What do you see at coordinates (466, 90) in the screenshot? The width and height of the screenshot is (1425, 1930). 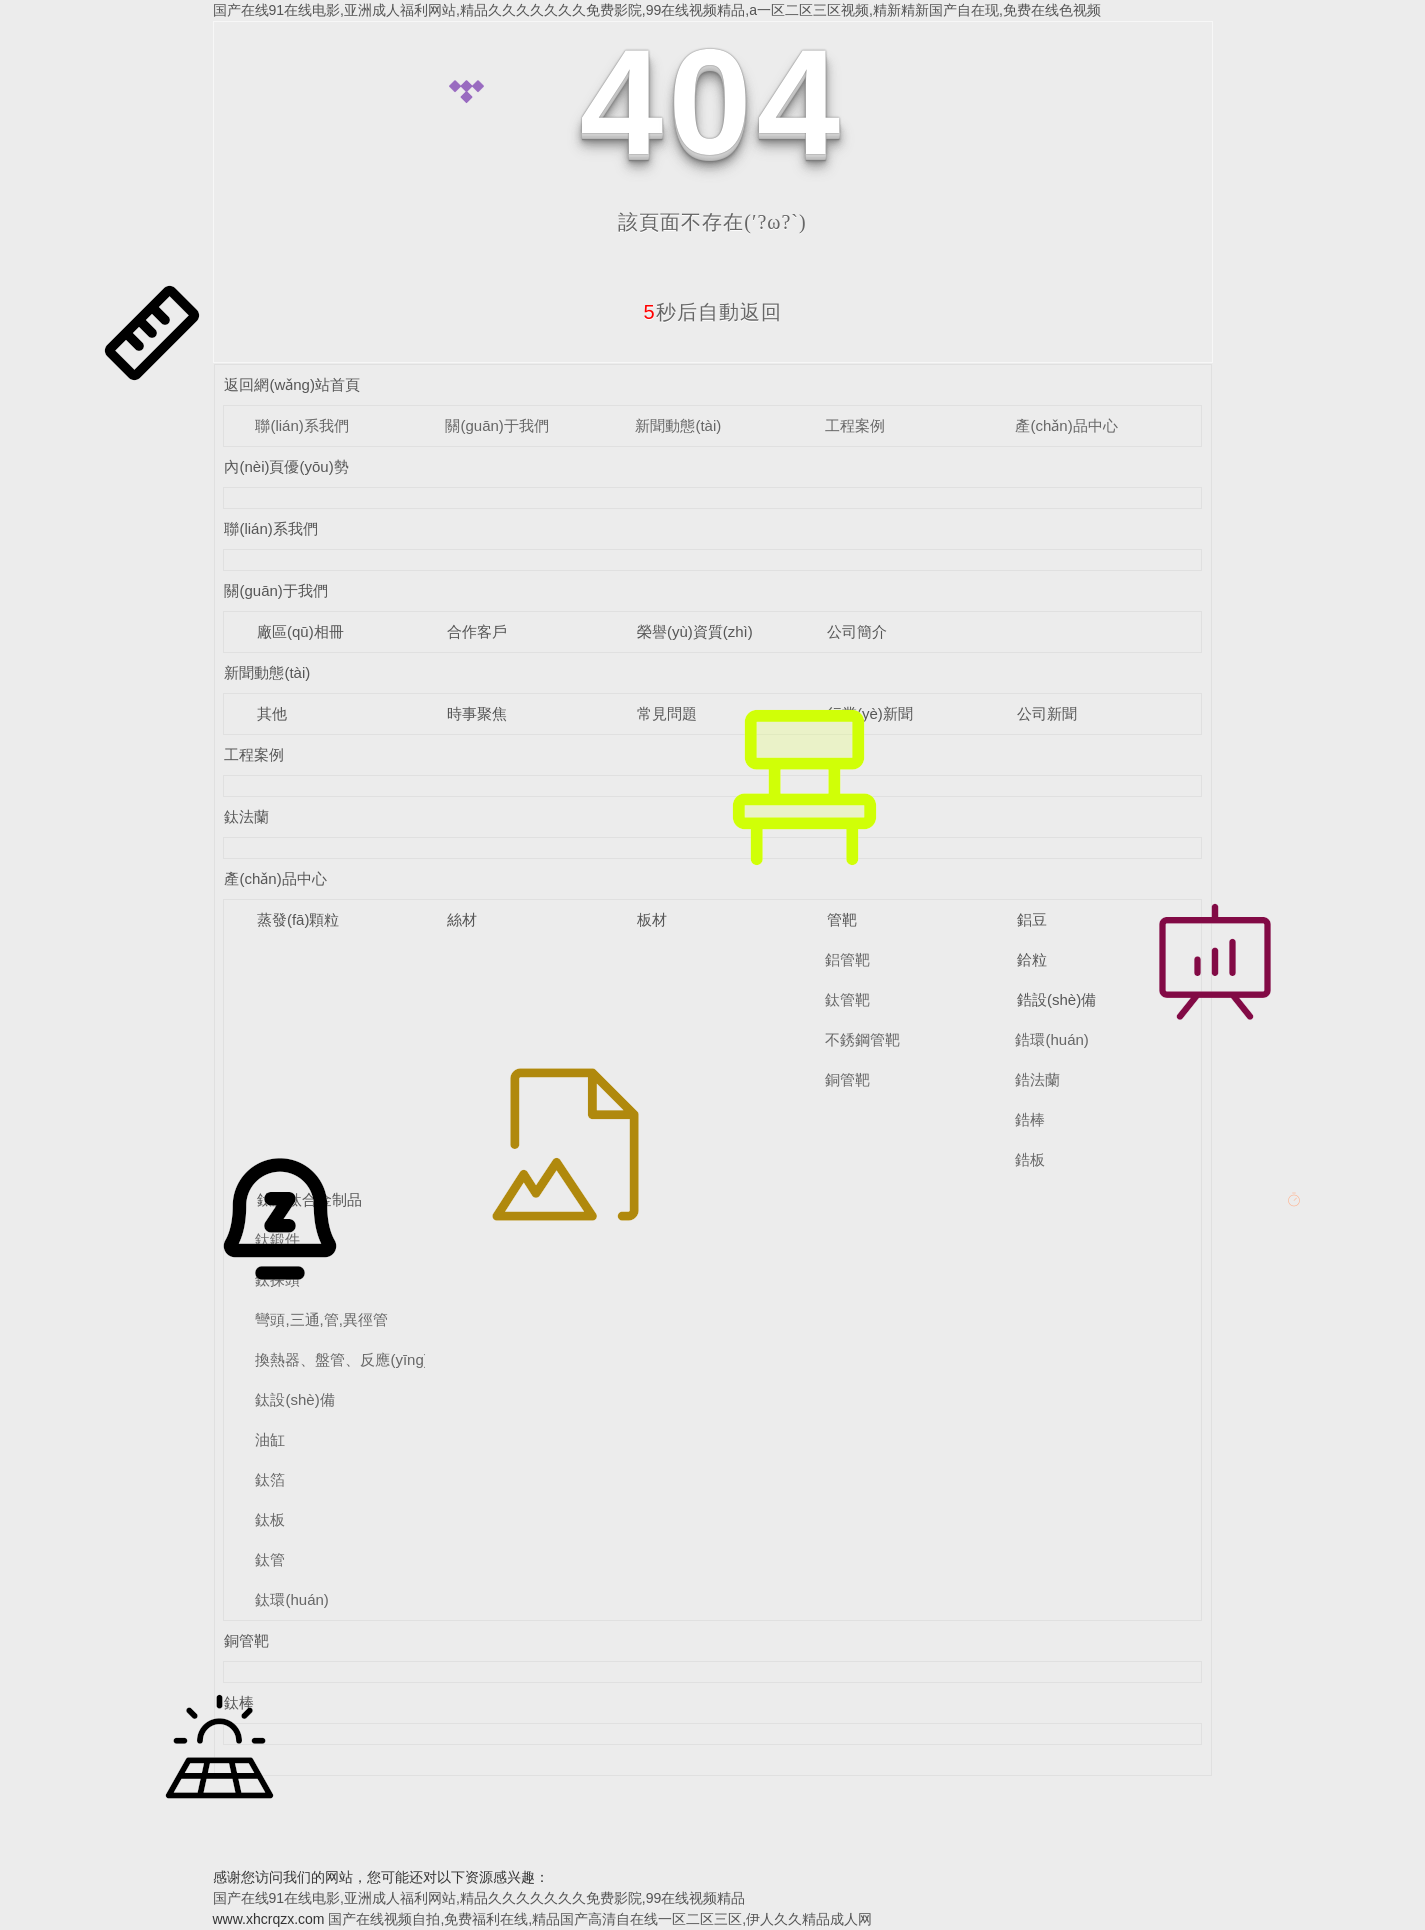 I see `open TIDAL music streaming app` at bounding box center [466, 90].